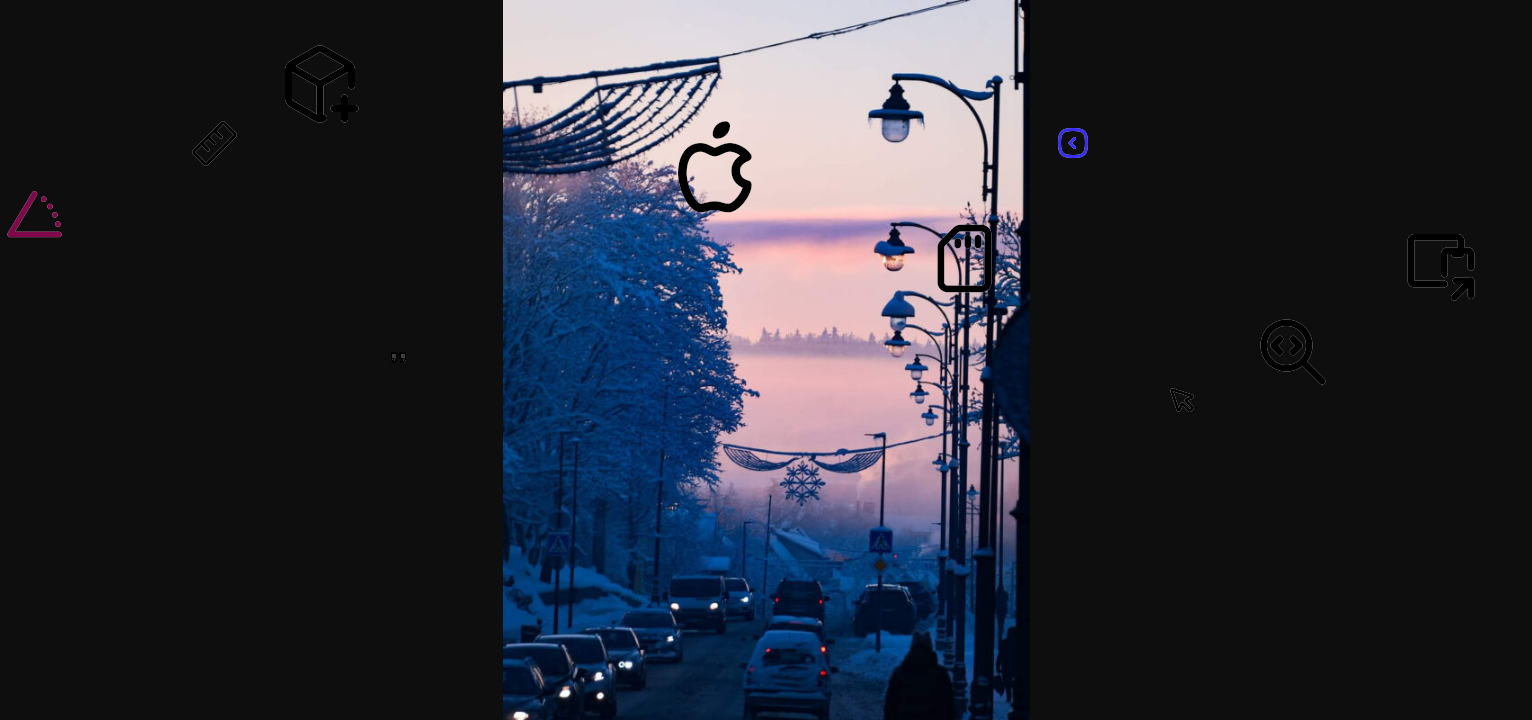 The width and height of the screenshot is (1532, 720). What do you see at coordinates (1073, 143) in the screenshot?
I see `go back to the previous screen` at bounding box center [1073, 143].